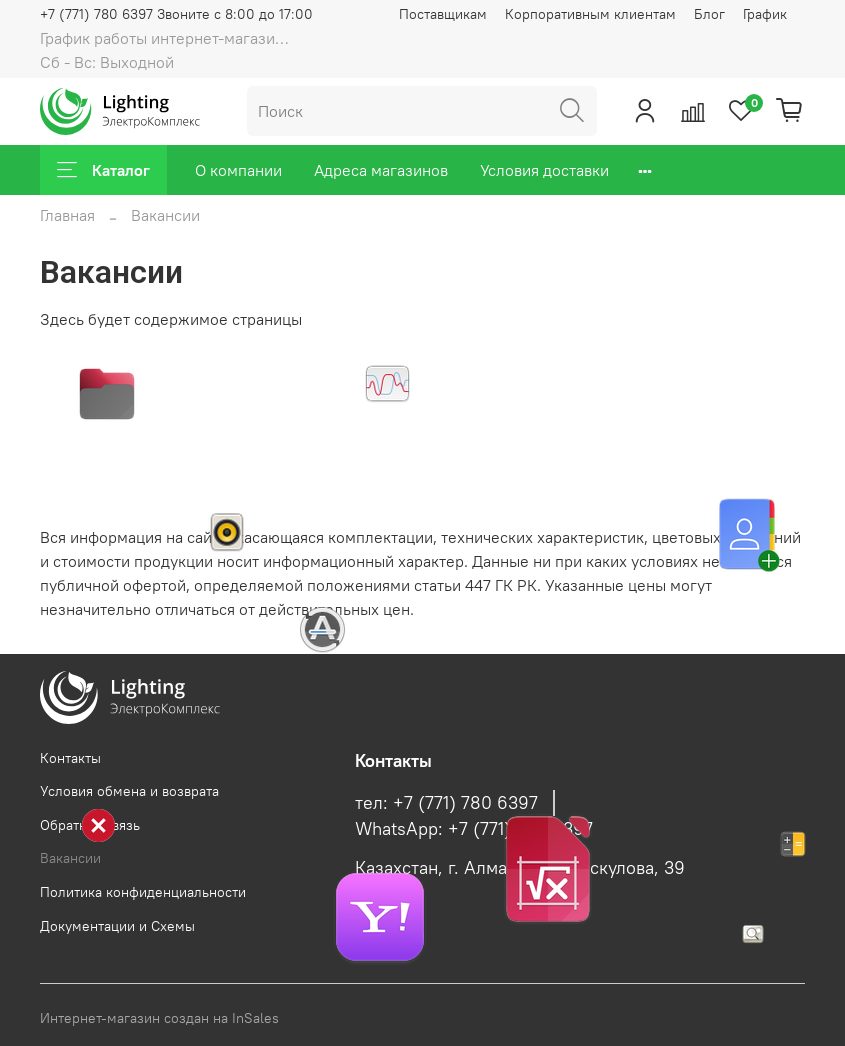 This screenshot has height=1046, width=845. Describe the element at coordinates (793, 844) in the screenshot. I see `open the calculator app` at that location.